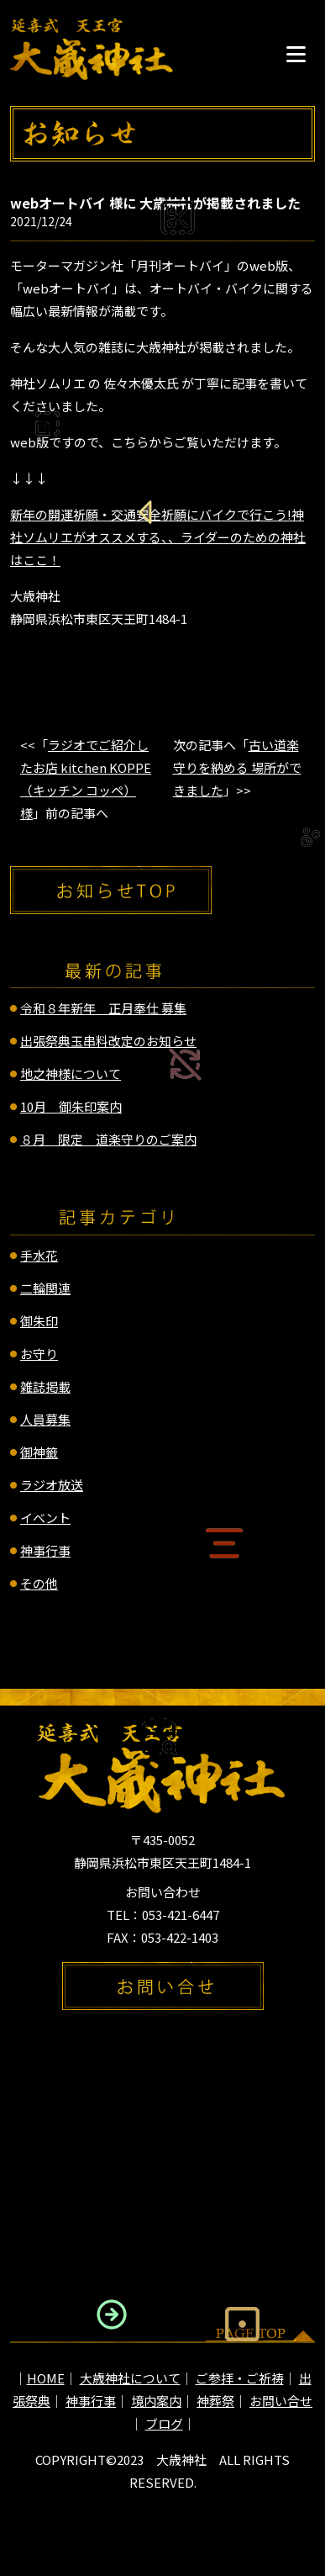 This screenshot has width=325, height=2576. I want to click on indicates a selected or active item, so click(242, 2324).